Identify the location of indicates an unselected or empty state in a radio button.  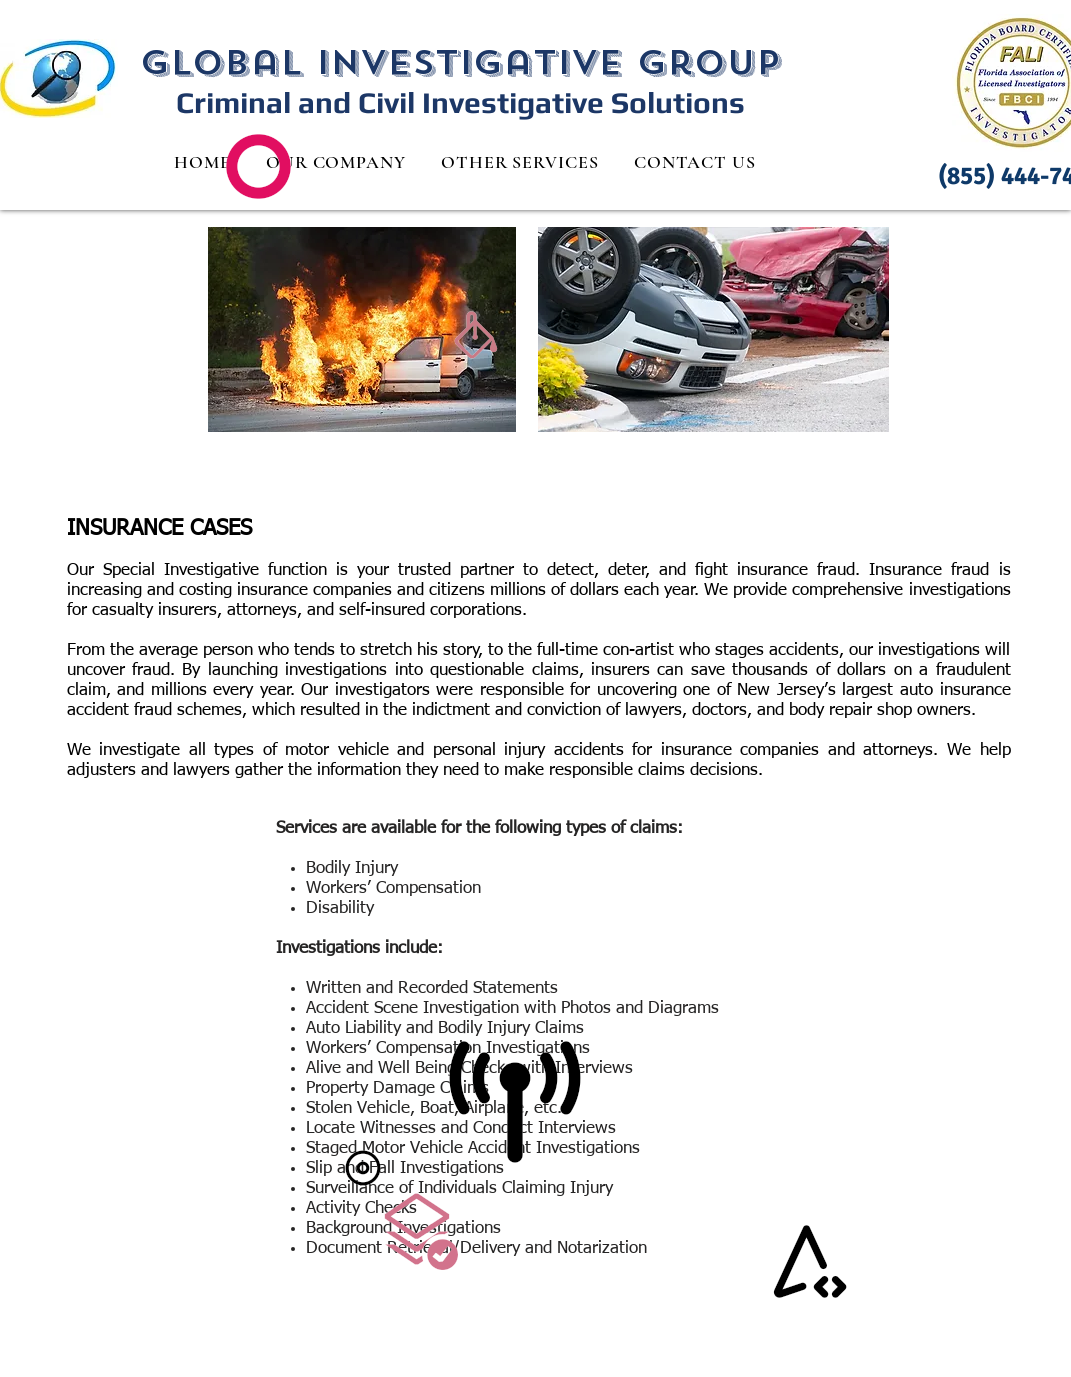
(258, 166).